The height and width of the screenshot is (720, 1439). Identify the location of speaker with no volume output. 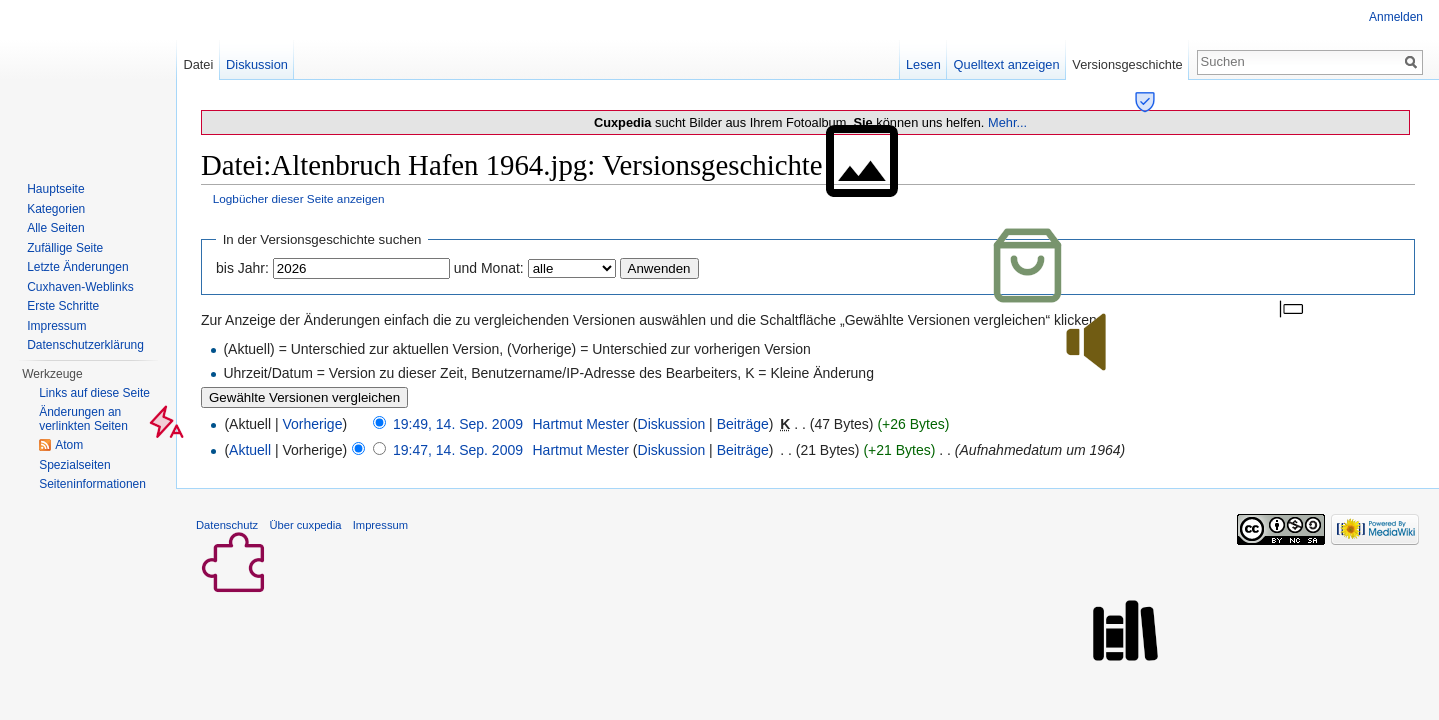
(1097, 342).